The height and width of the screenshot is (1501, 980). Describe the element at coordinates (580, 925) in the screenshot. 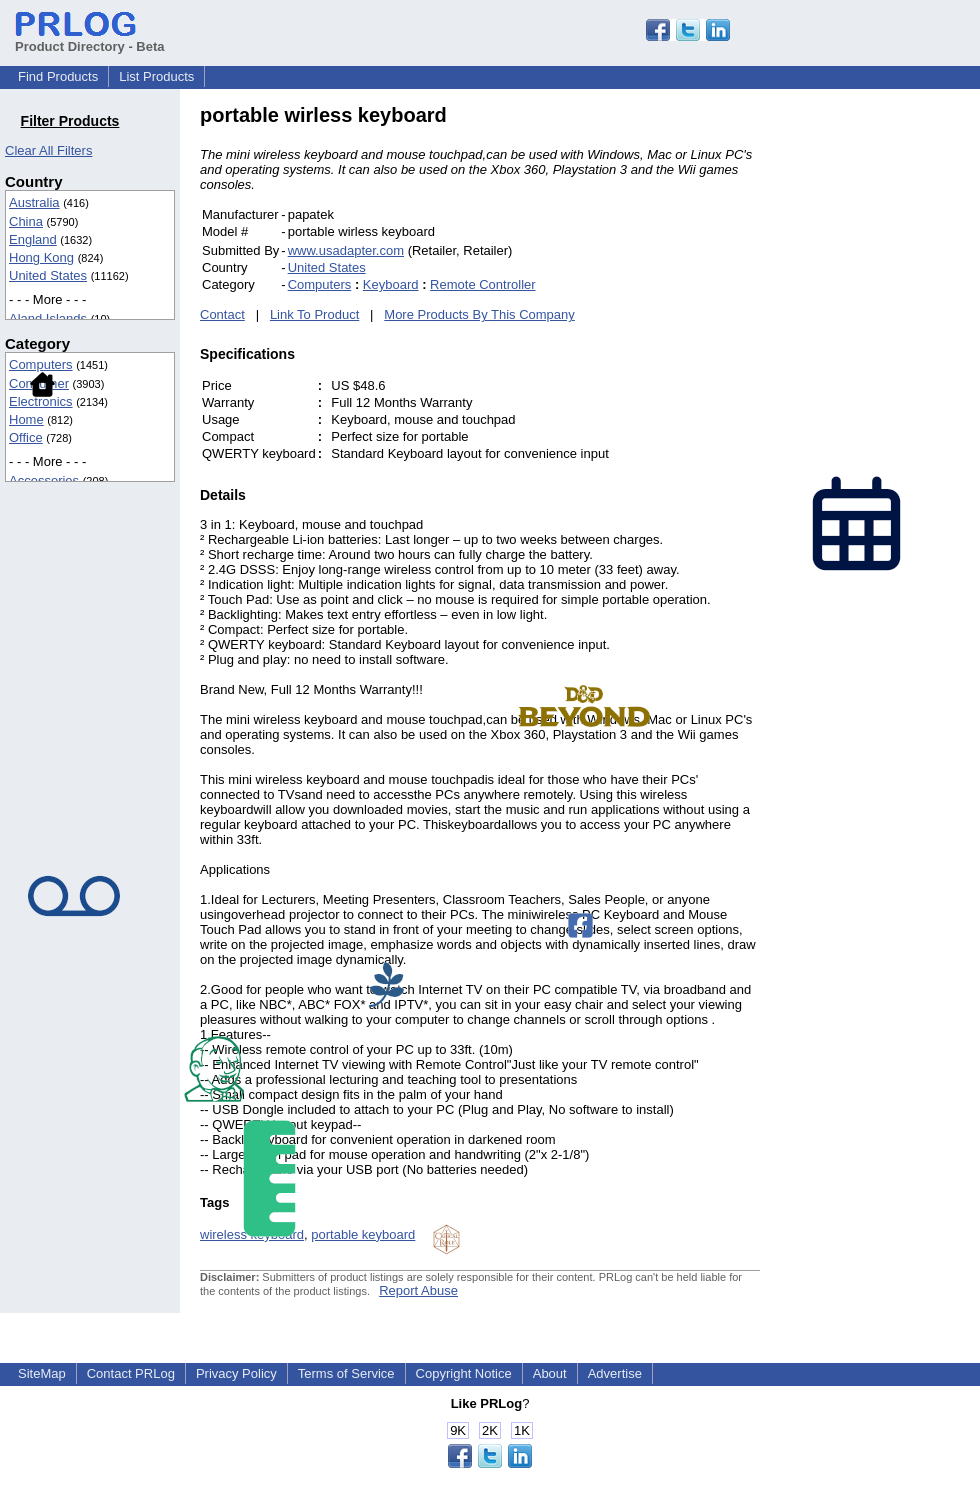

I see `link to facebook profile or page` at that location.